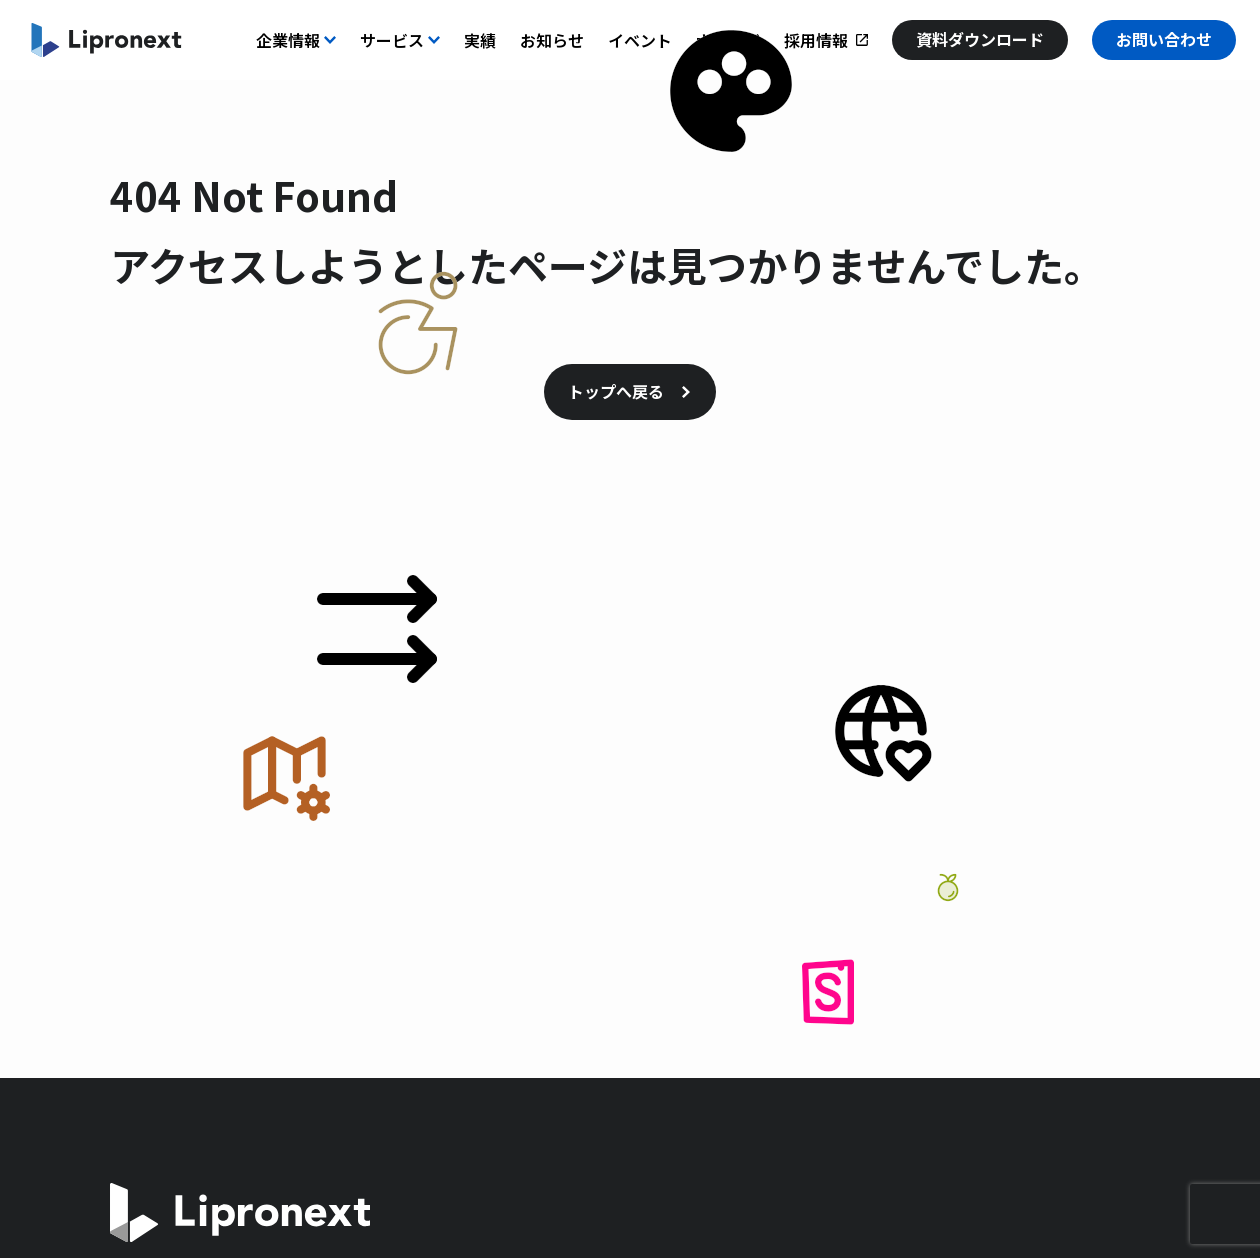  Describe the element at coordinates (377, 629) in the screenshot. I see `move items to the right` at that location.